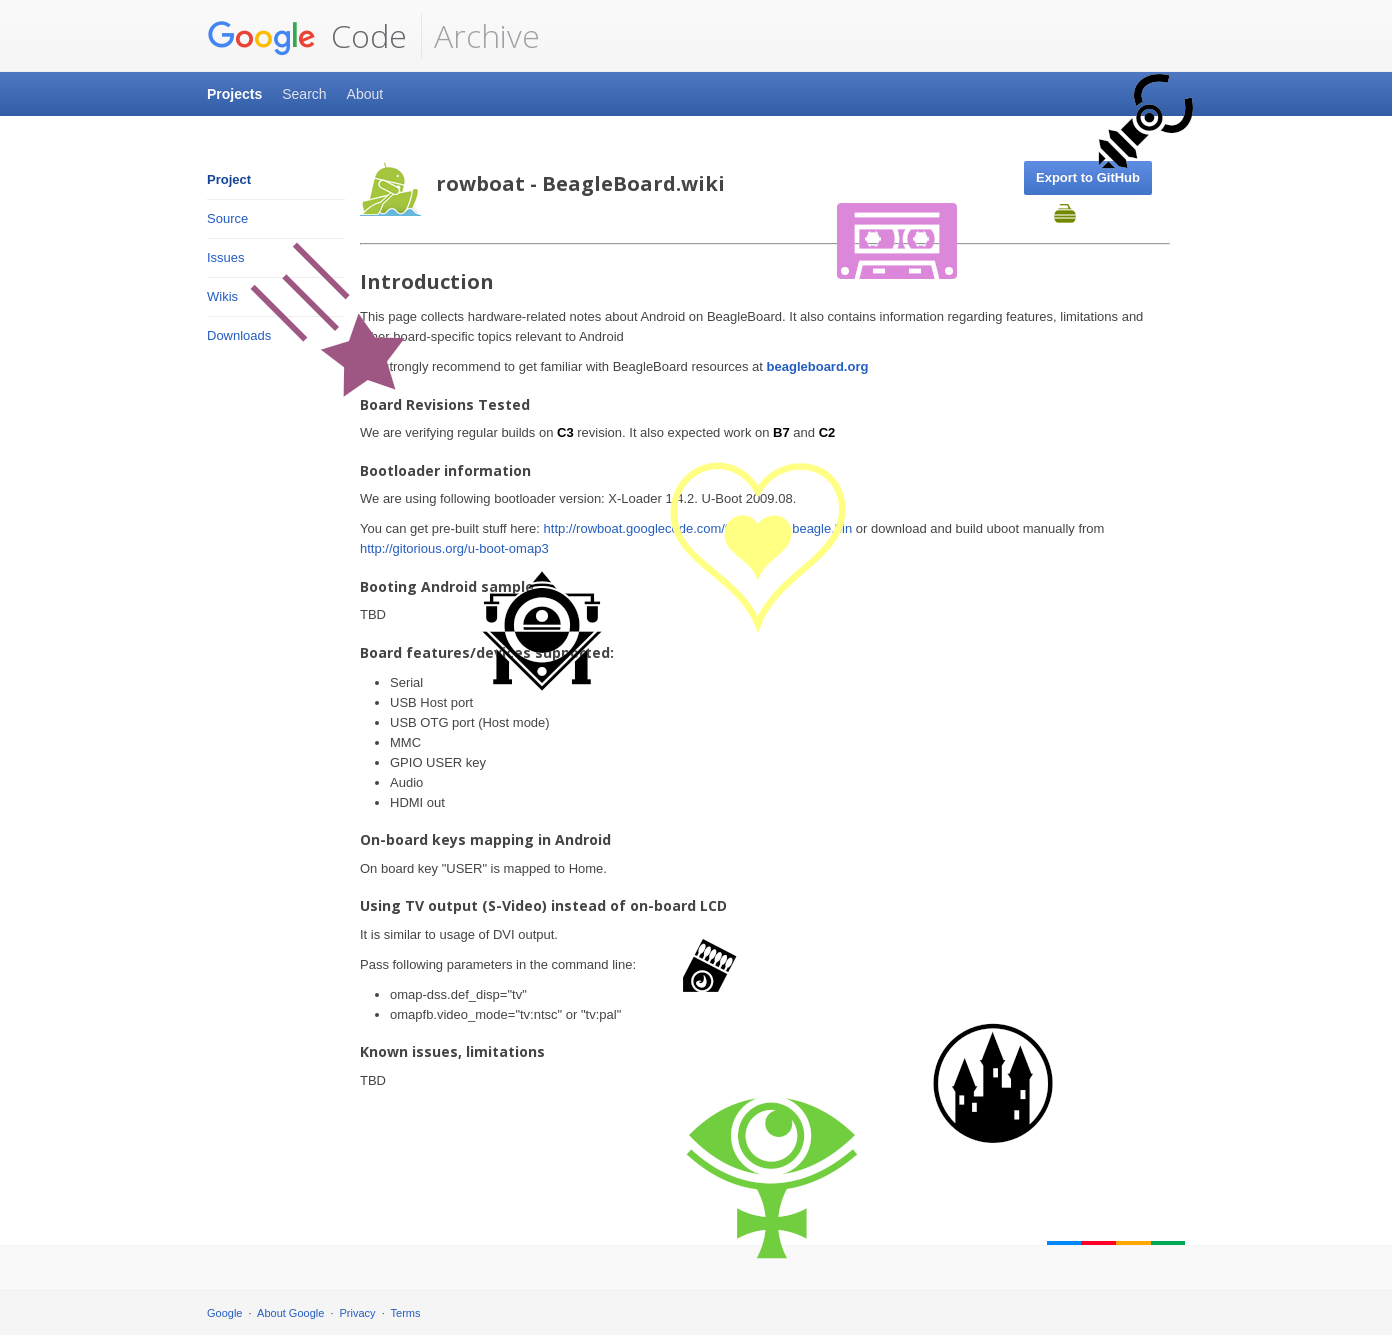  Describe the element at coordinates (993, 1083) in the screenshot. I see `access castle or fortress location in game` at that location.